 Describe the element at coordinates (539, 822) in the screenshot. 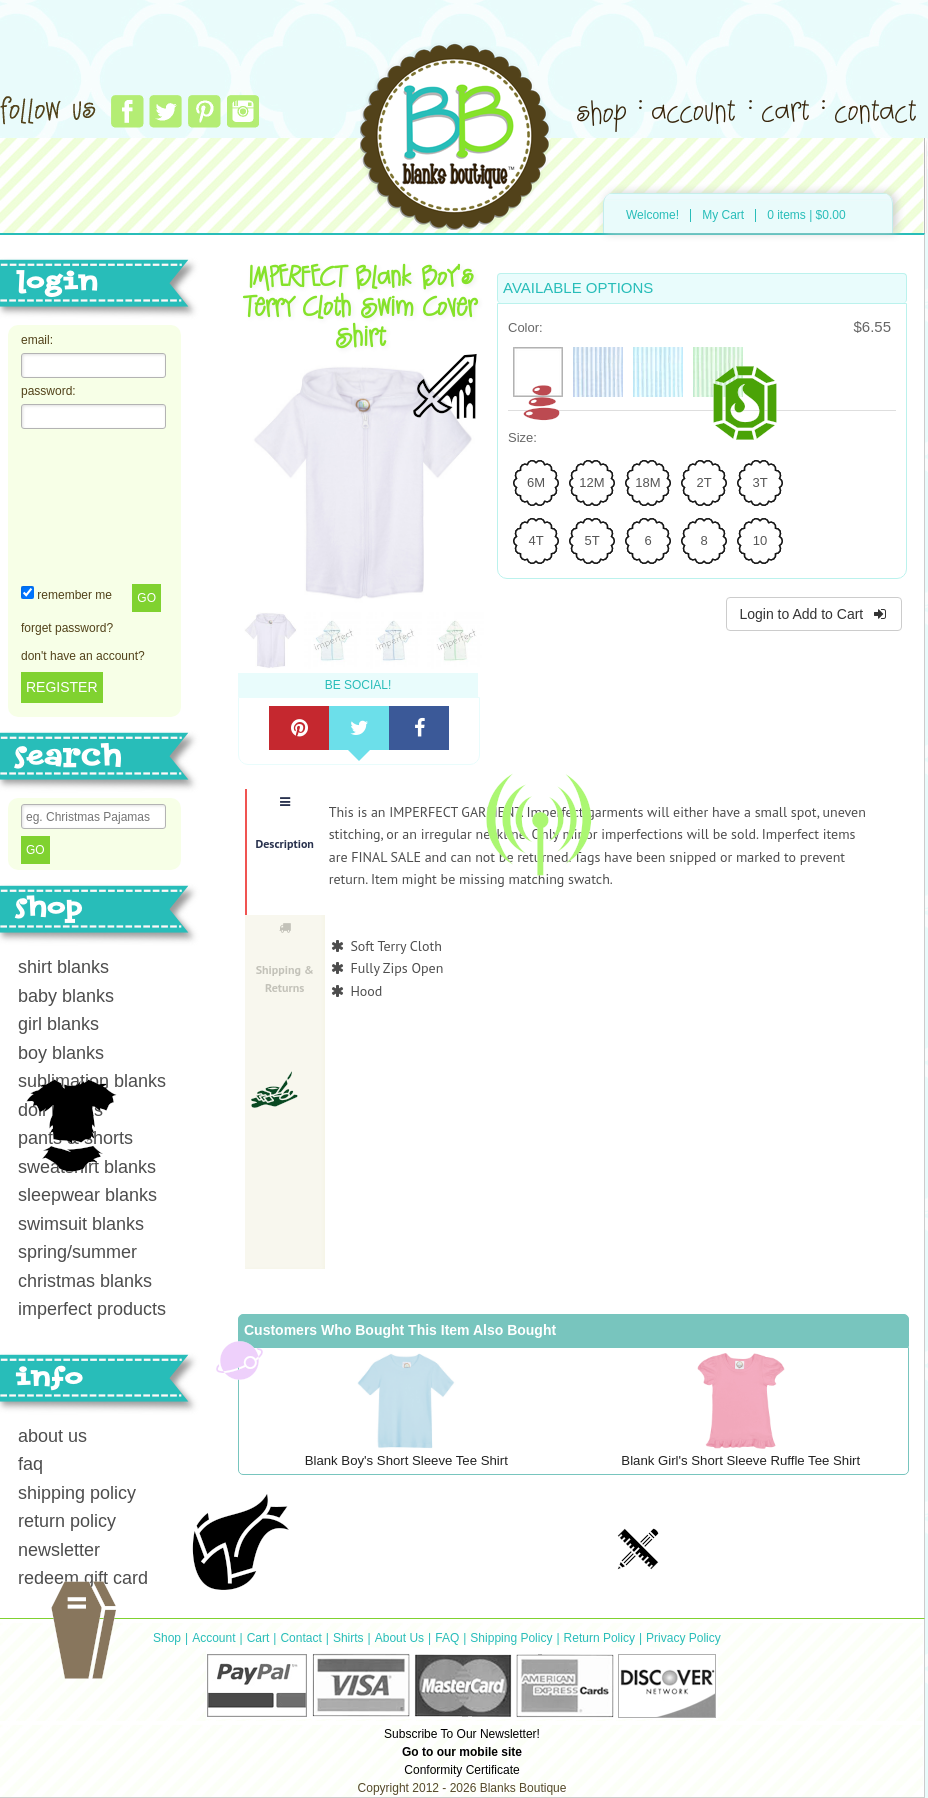

I see `indicates active signal or broadcast status` at that location.